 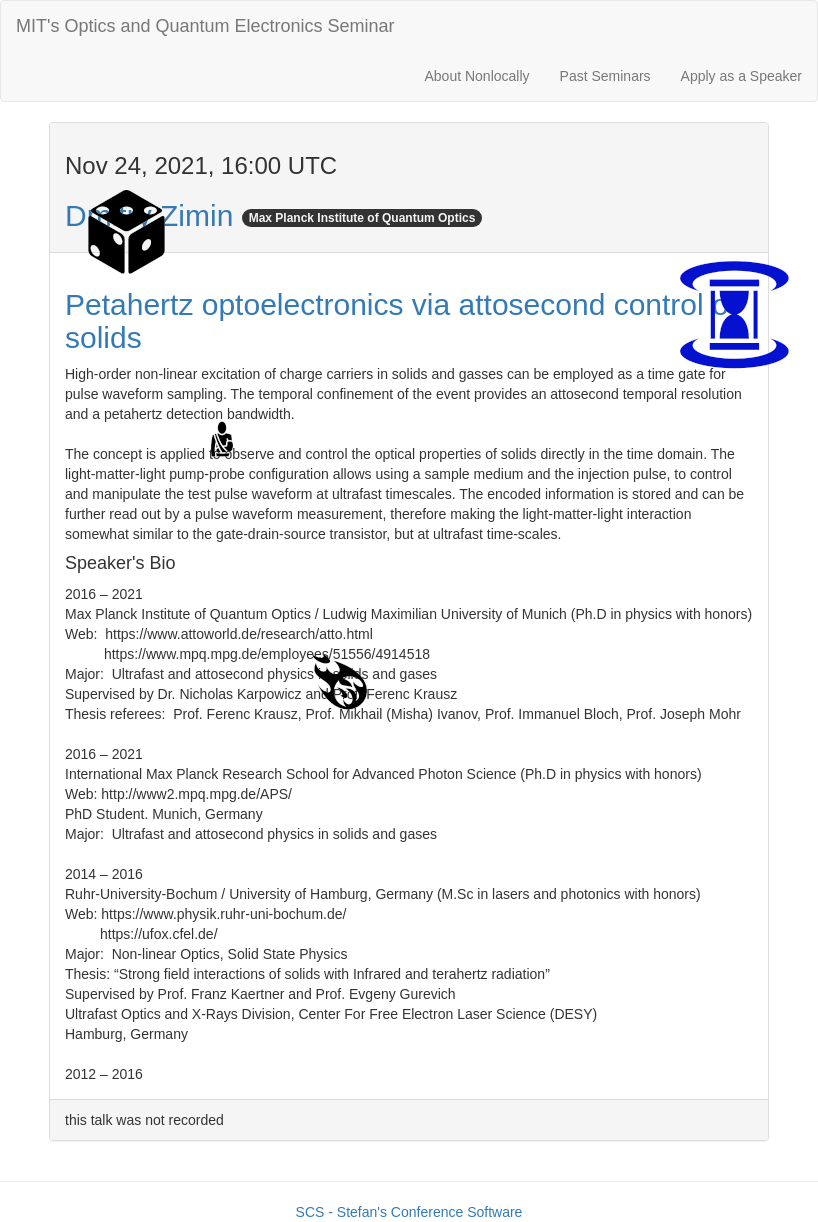 I want to click on indicates an injury or medical condition, so click(x=222, y=439).